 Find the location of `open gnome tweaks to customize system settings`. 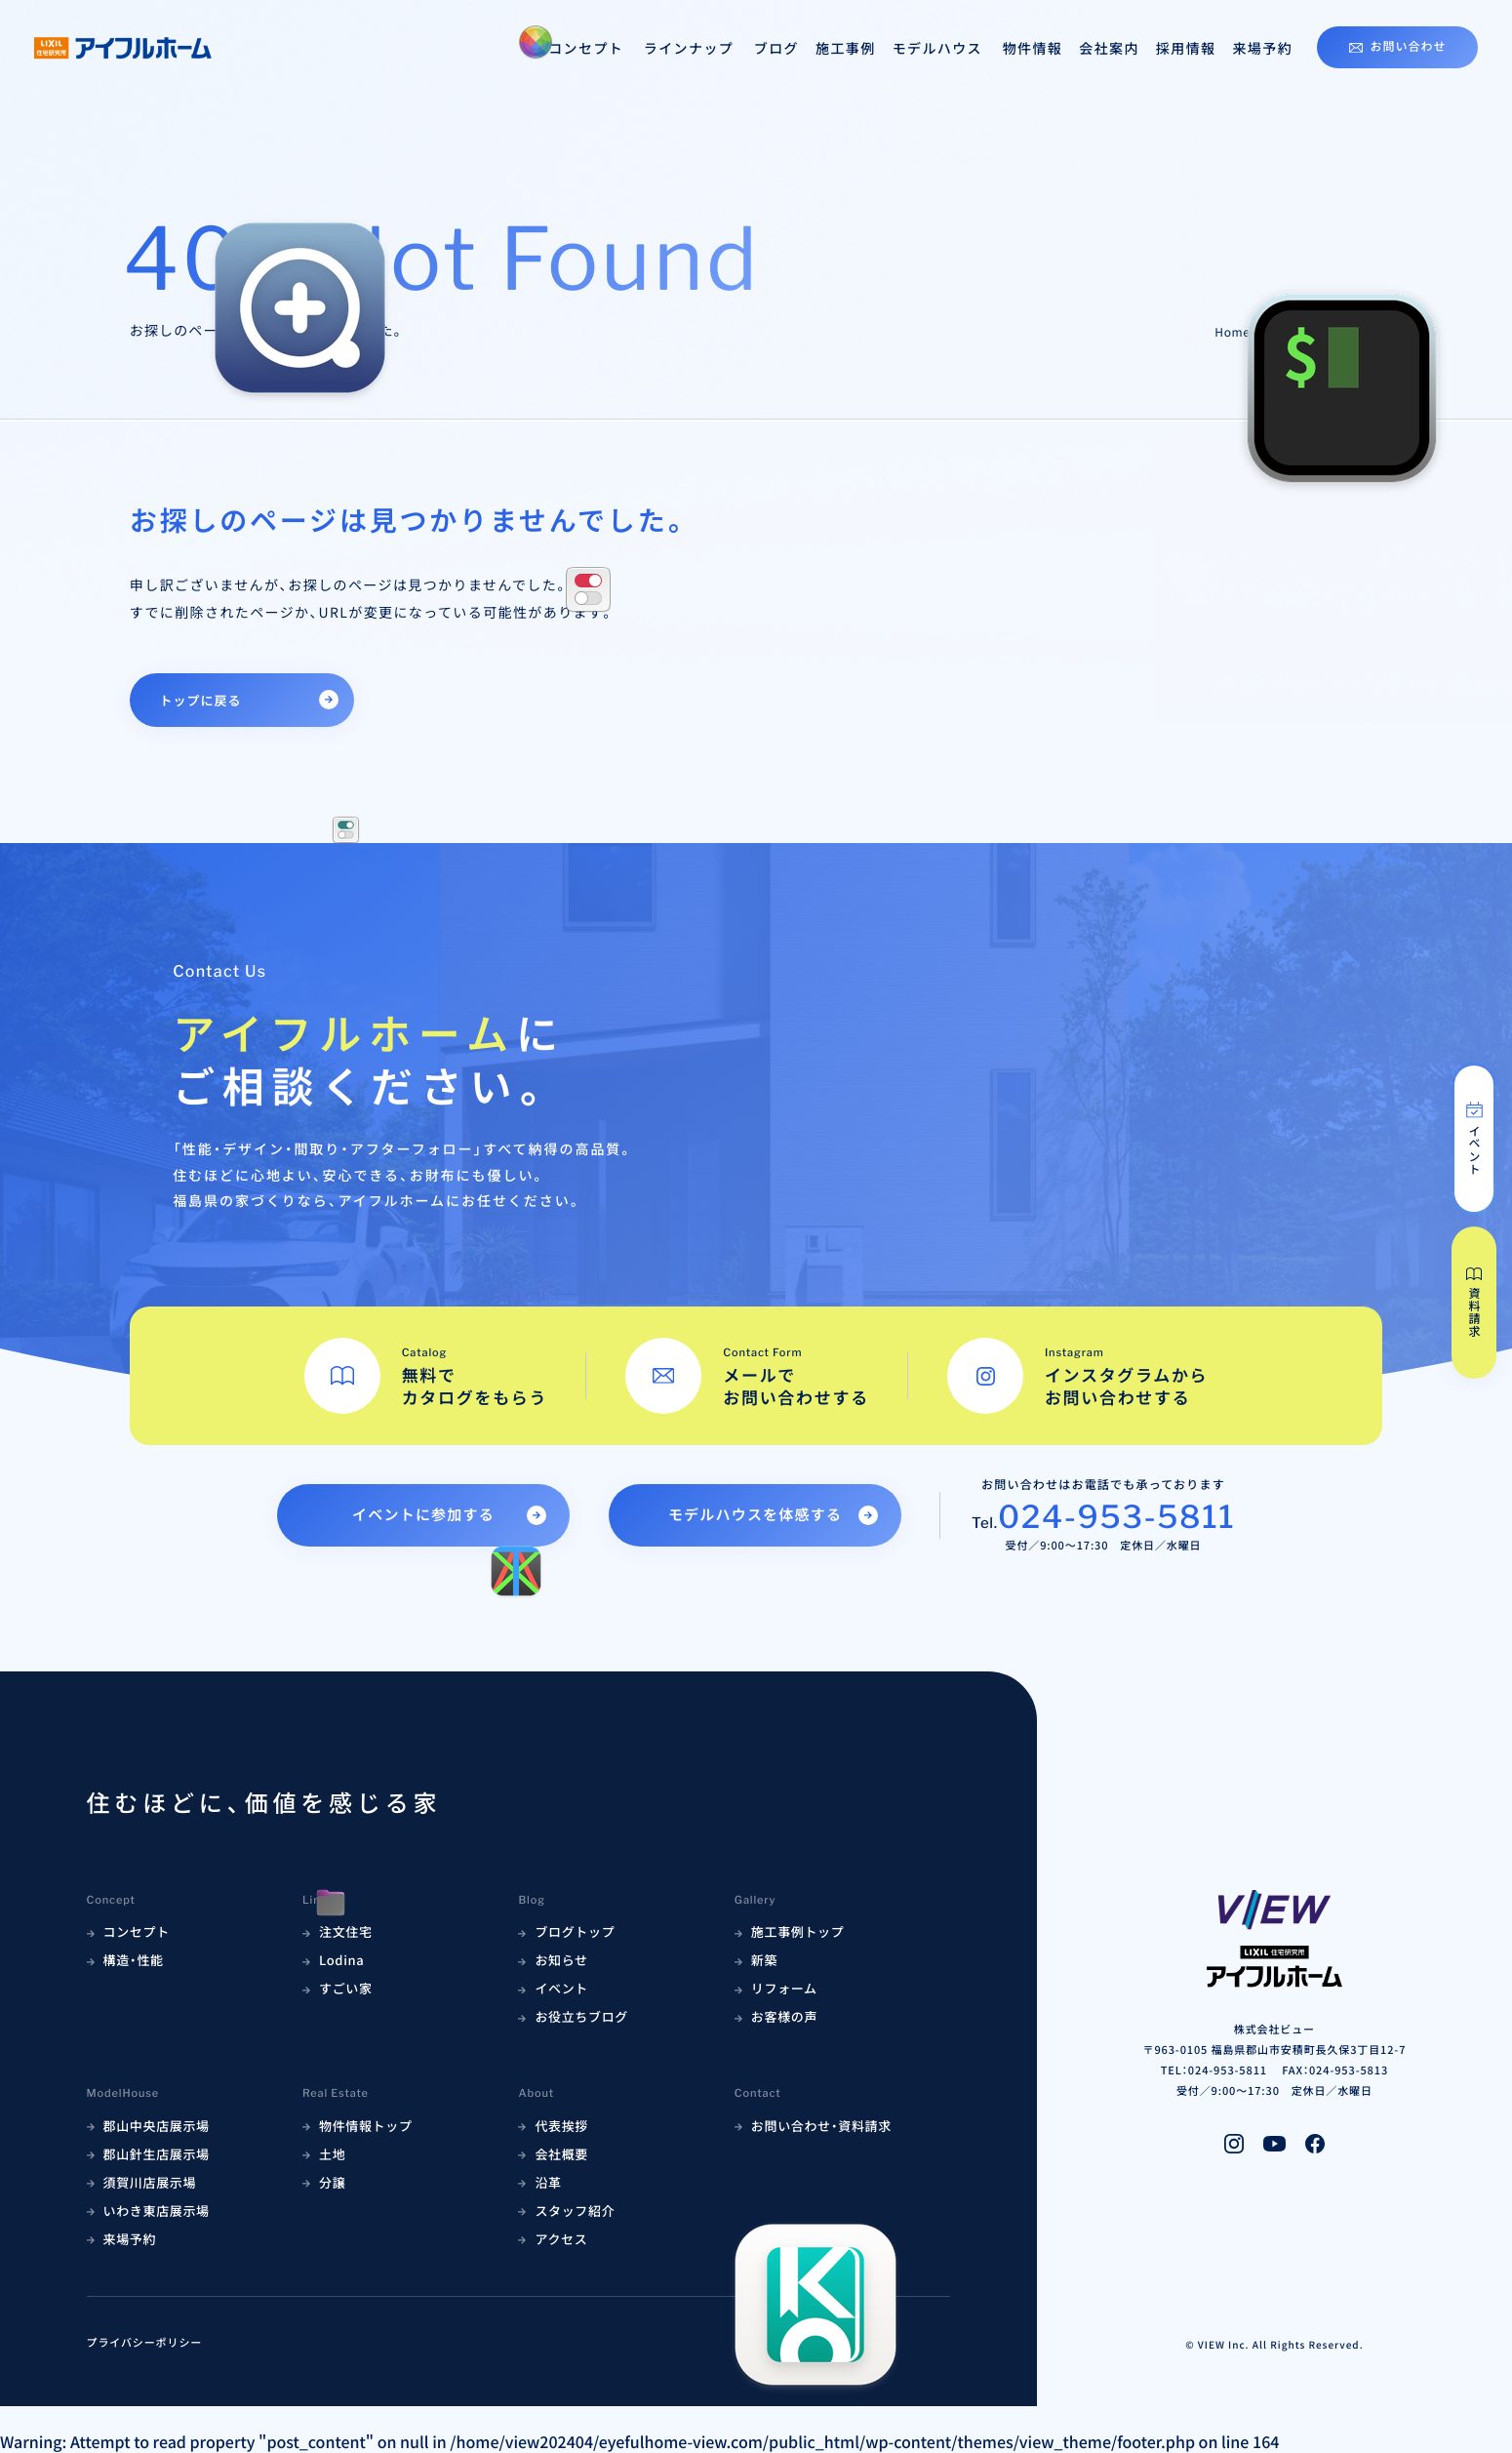

open gnome tweaks to customize system settings is located at coordinates (588, 589).